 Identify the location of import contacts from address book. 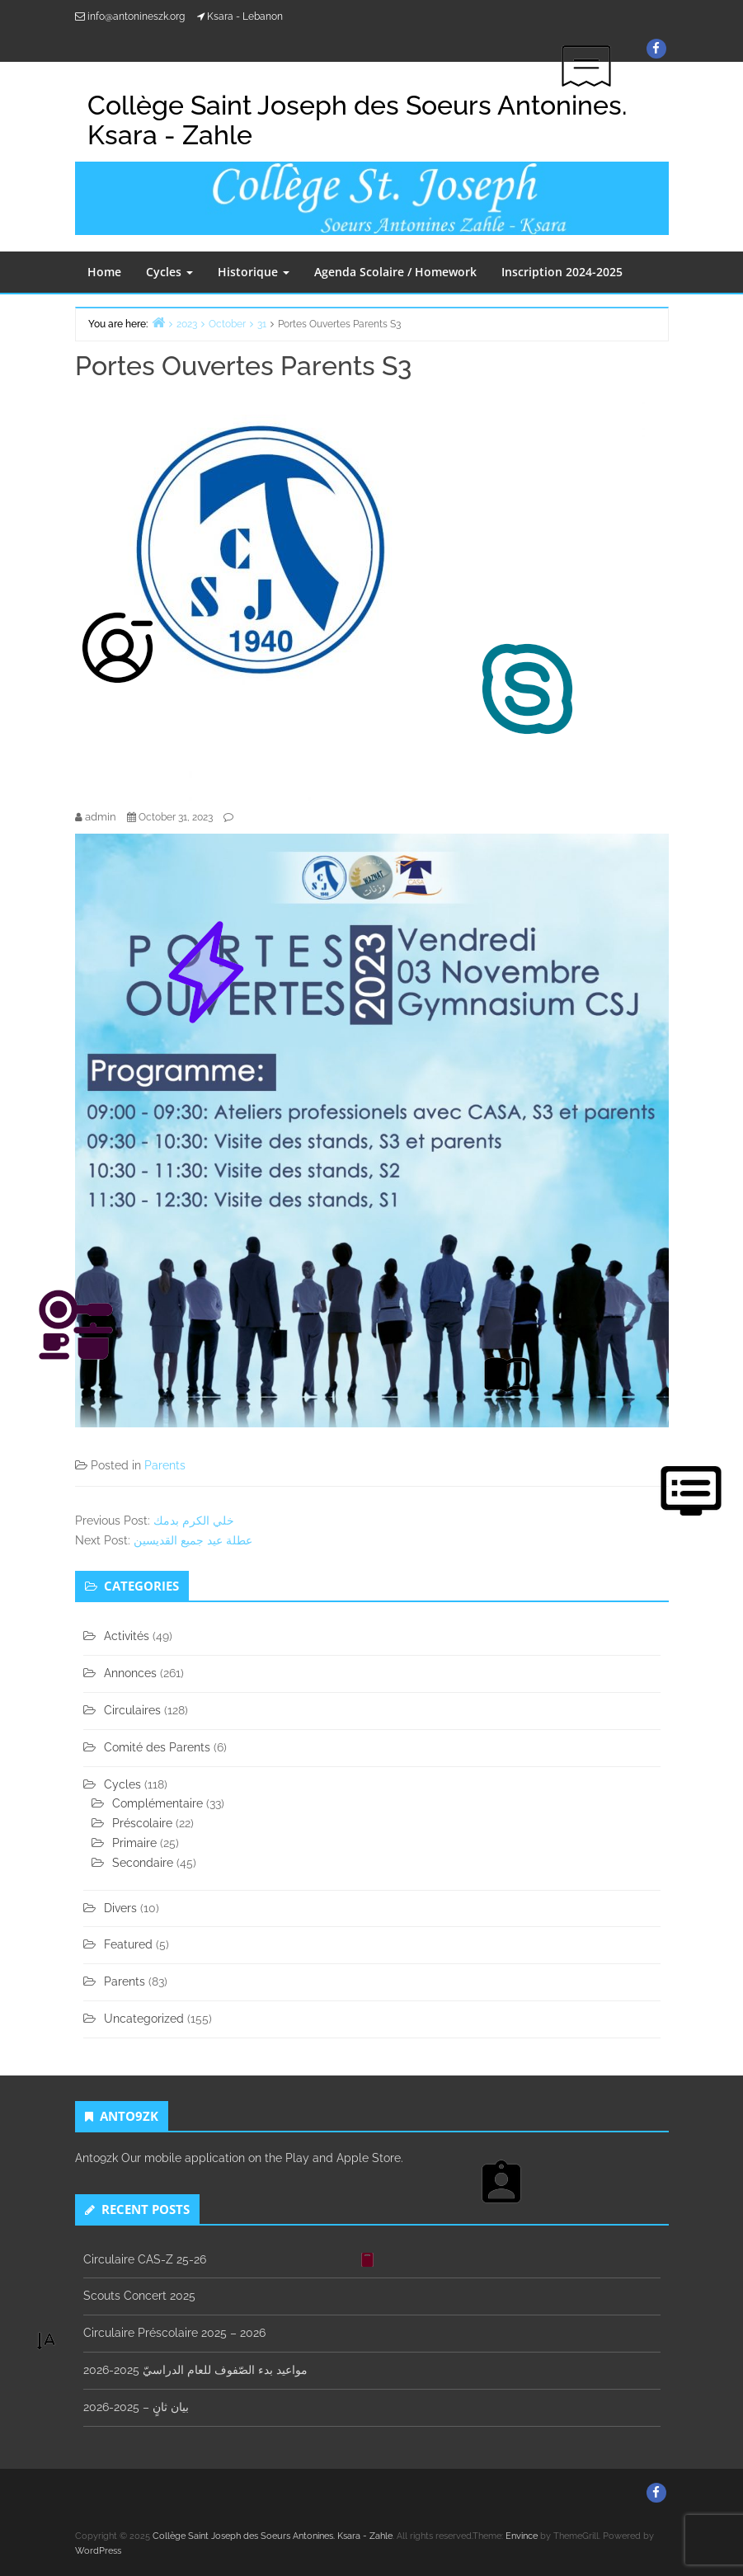
(507, 1373).